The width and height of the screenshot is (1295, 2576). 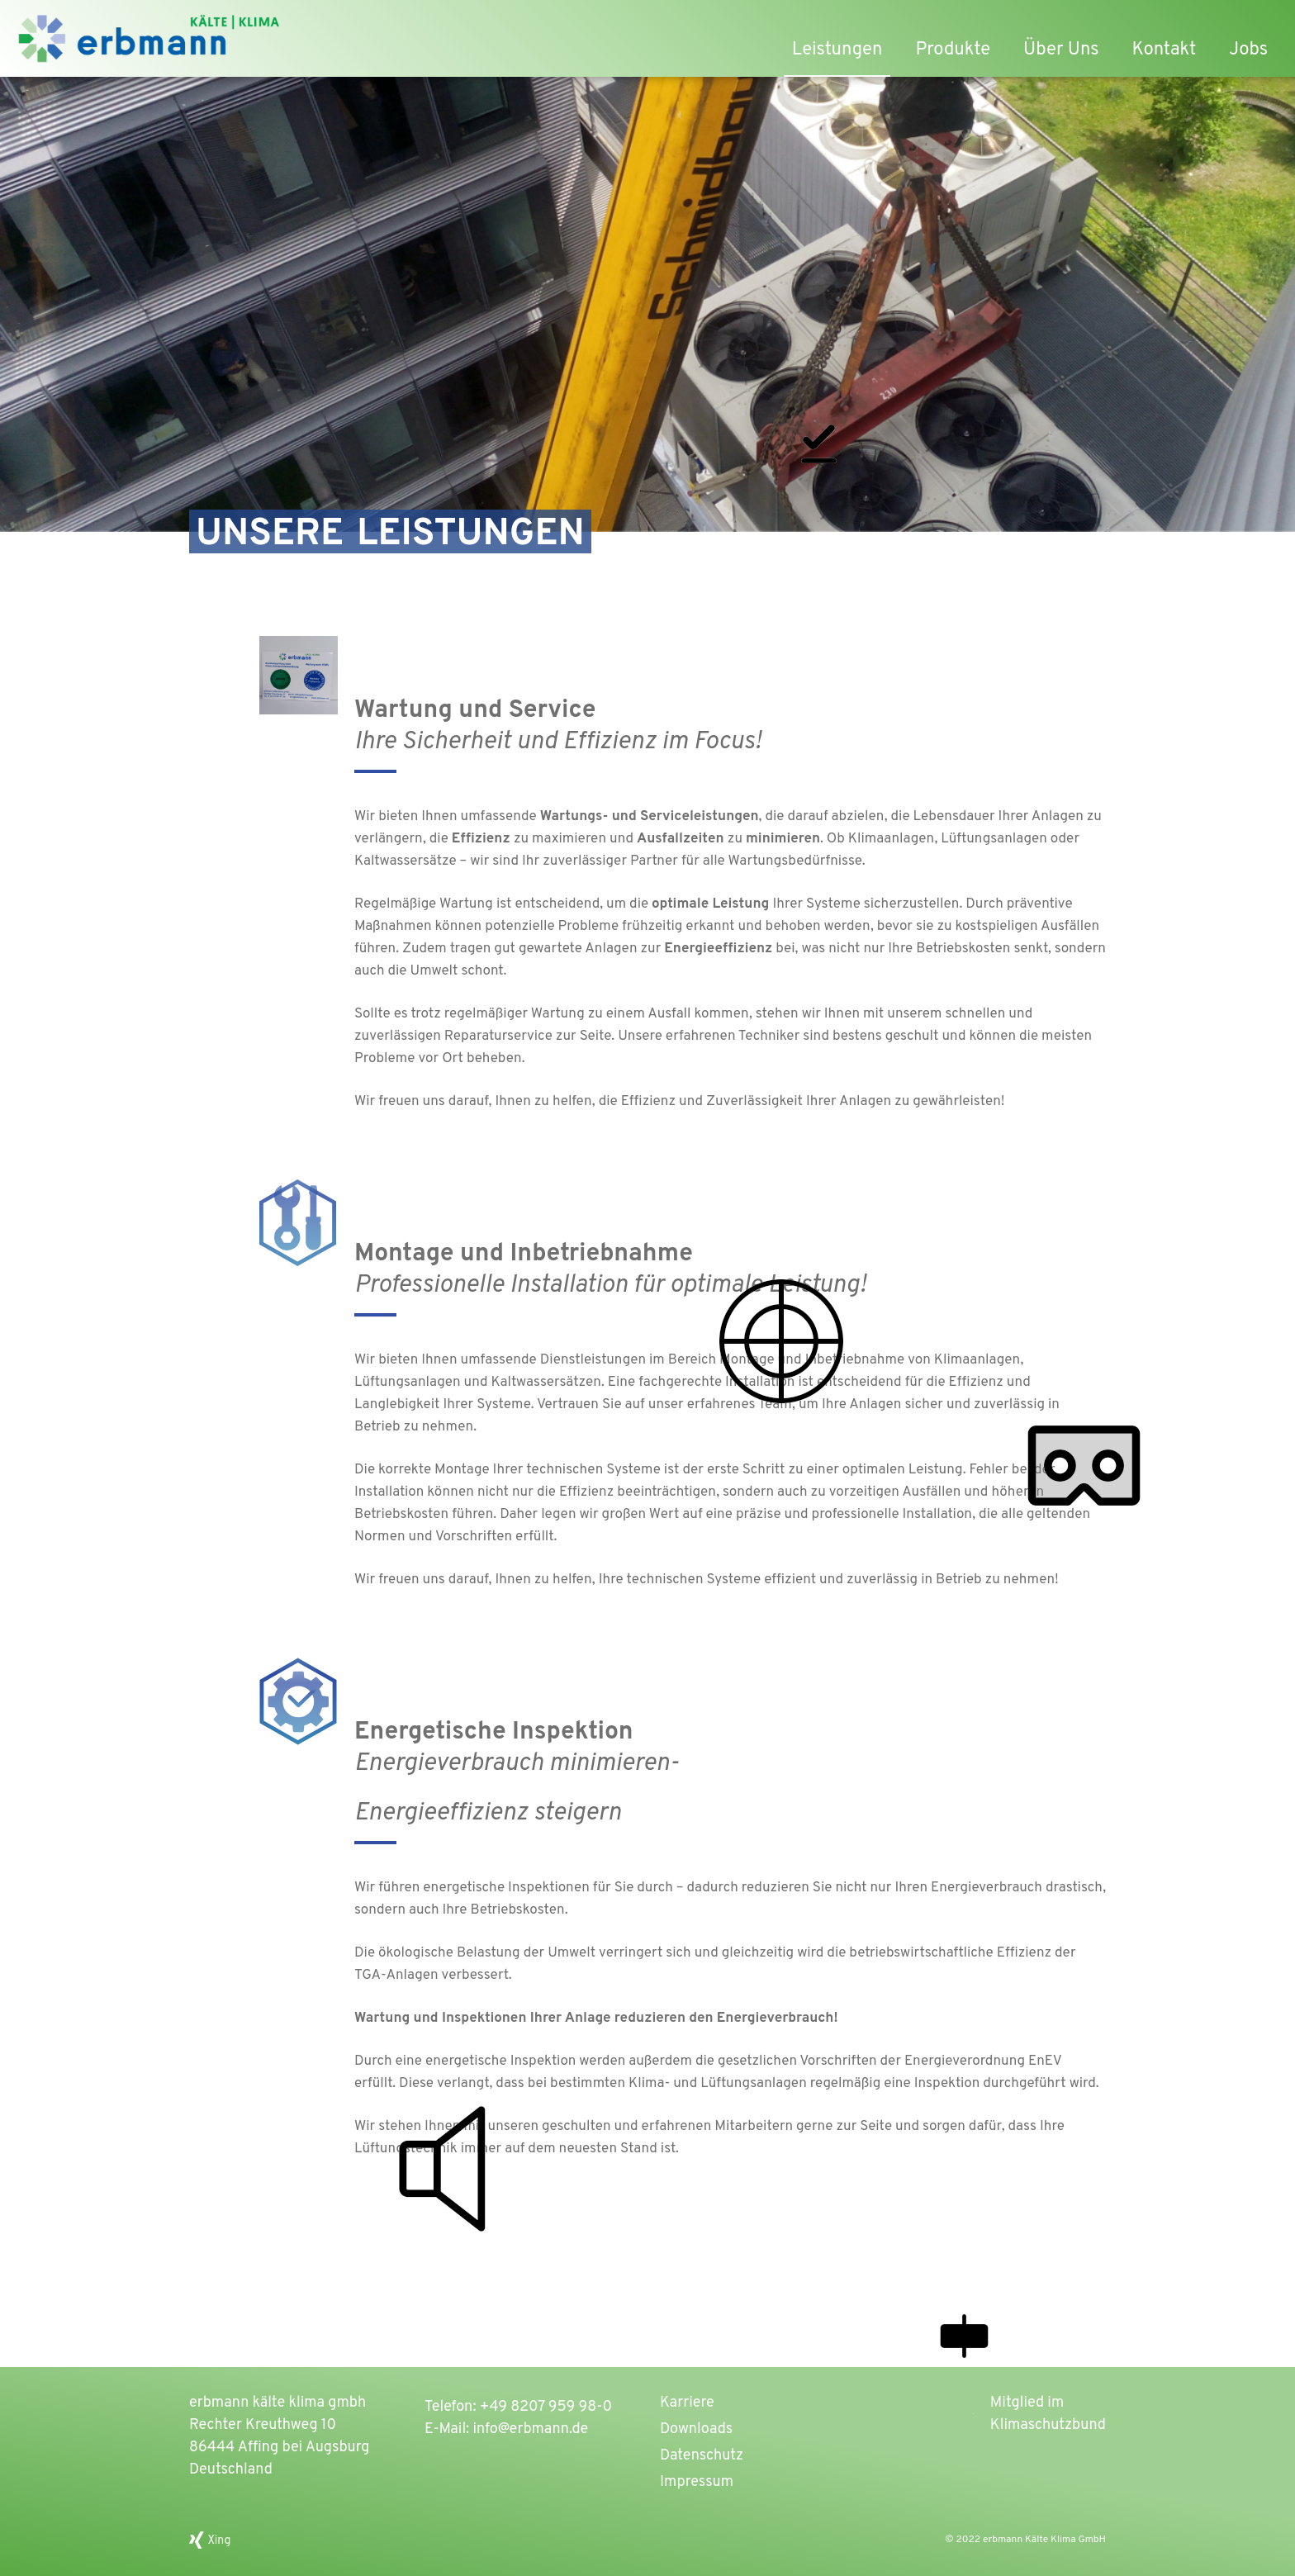 What do you see at coordinates (781, 1341) in the screenshot?
I see `view polar chart or radar graph data` at bounding box center [781, 1341].